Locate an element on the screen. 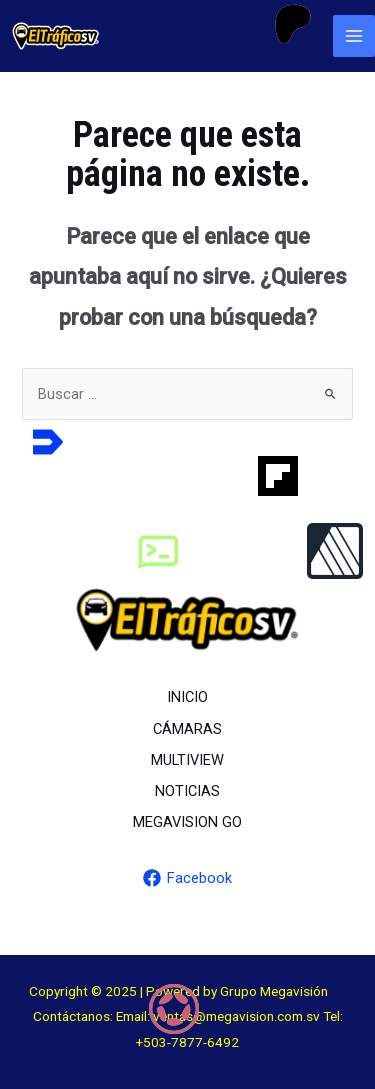 The image size is (375, 1089). corona engine logo is located at coordinates (174, 1009).